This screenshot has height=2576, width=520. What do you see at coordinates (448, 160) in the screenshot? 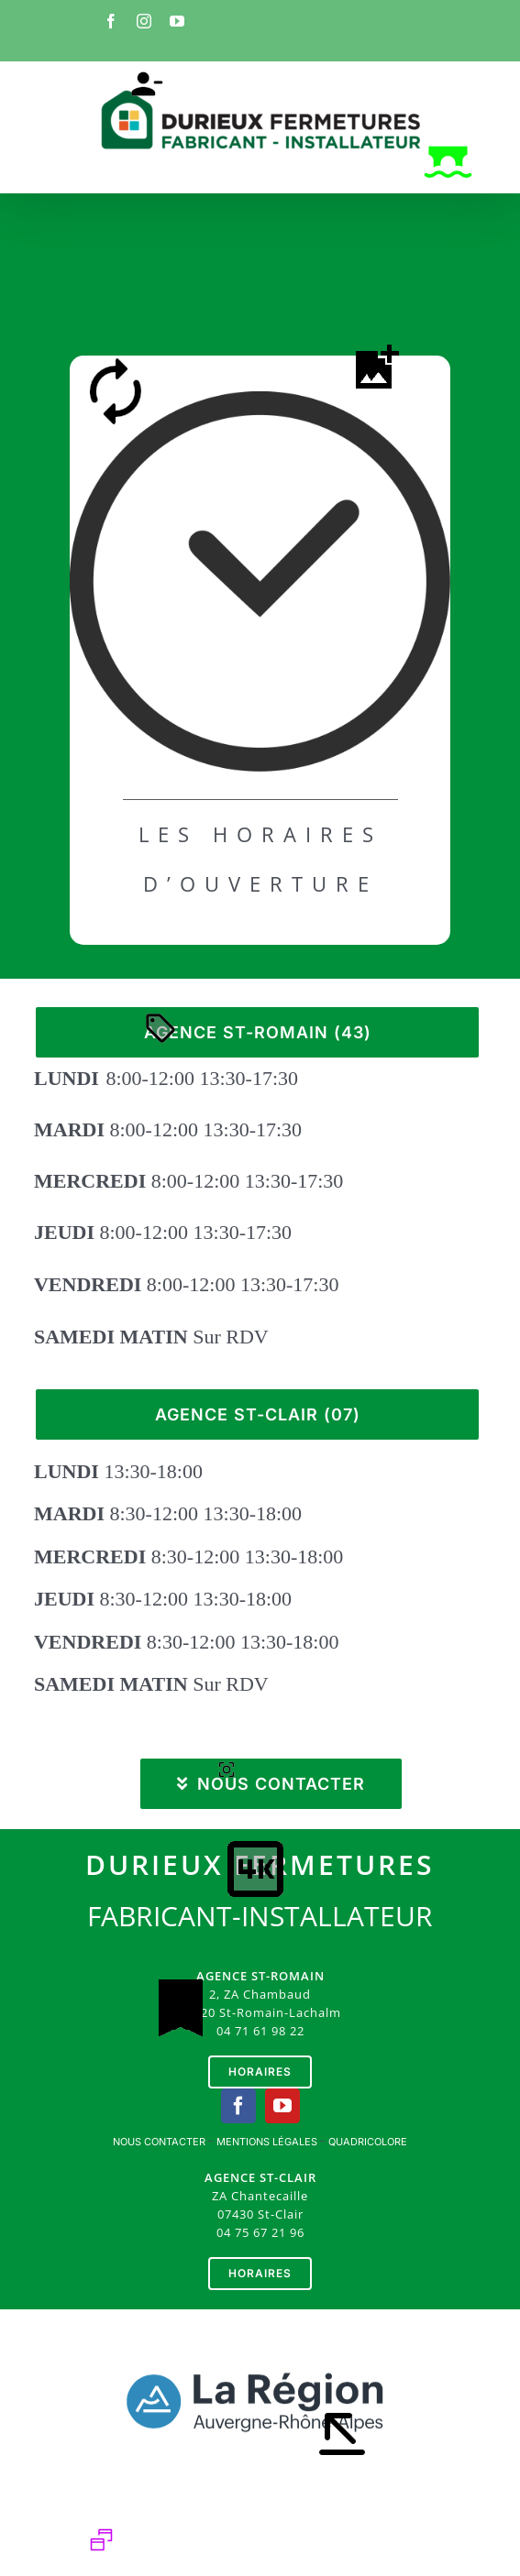
I see `indicates a bridge or water crossing location` at bounding box center [448, 160].